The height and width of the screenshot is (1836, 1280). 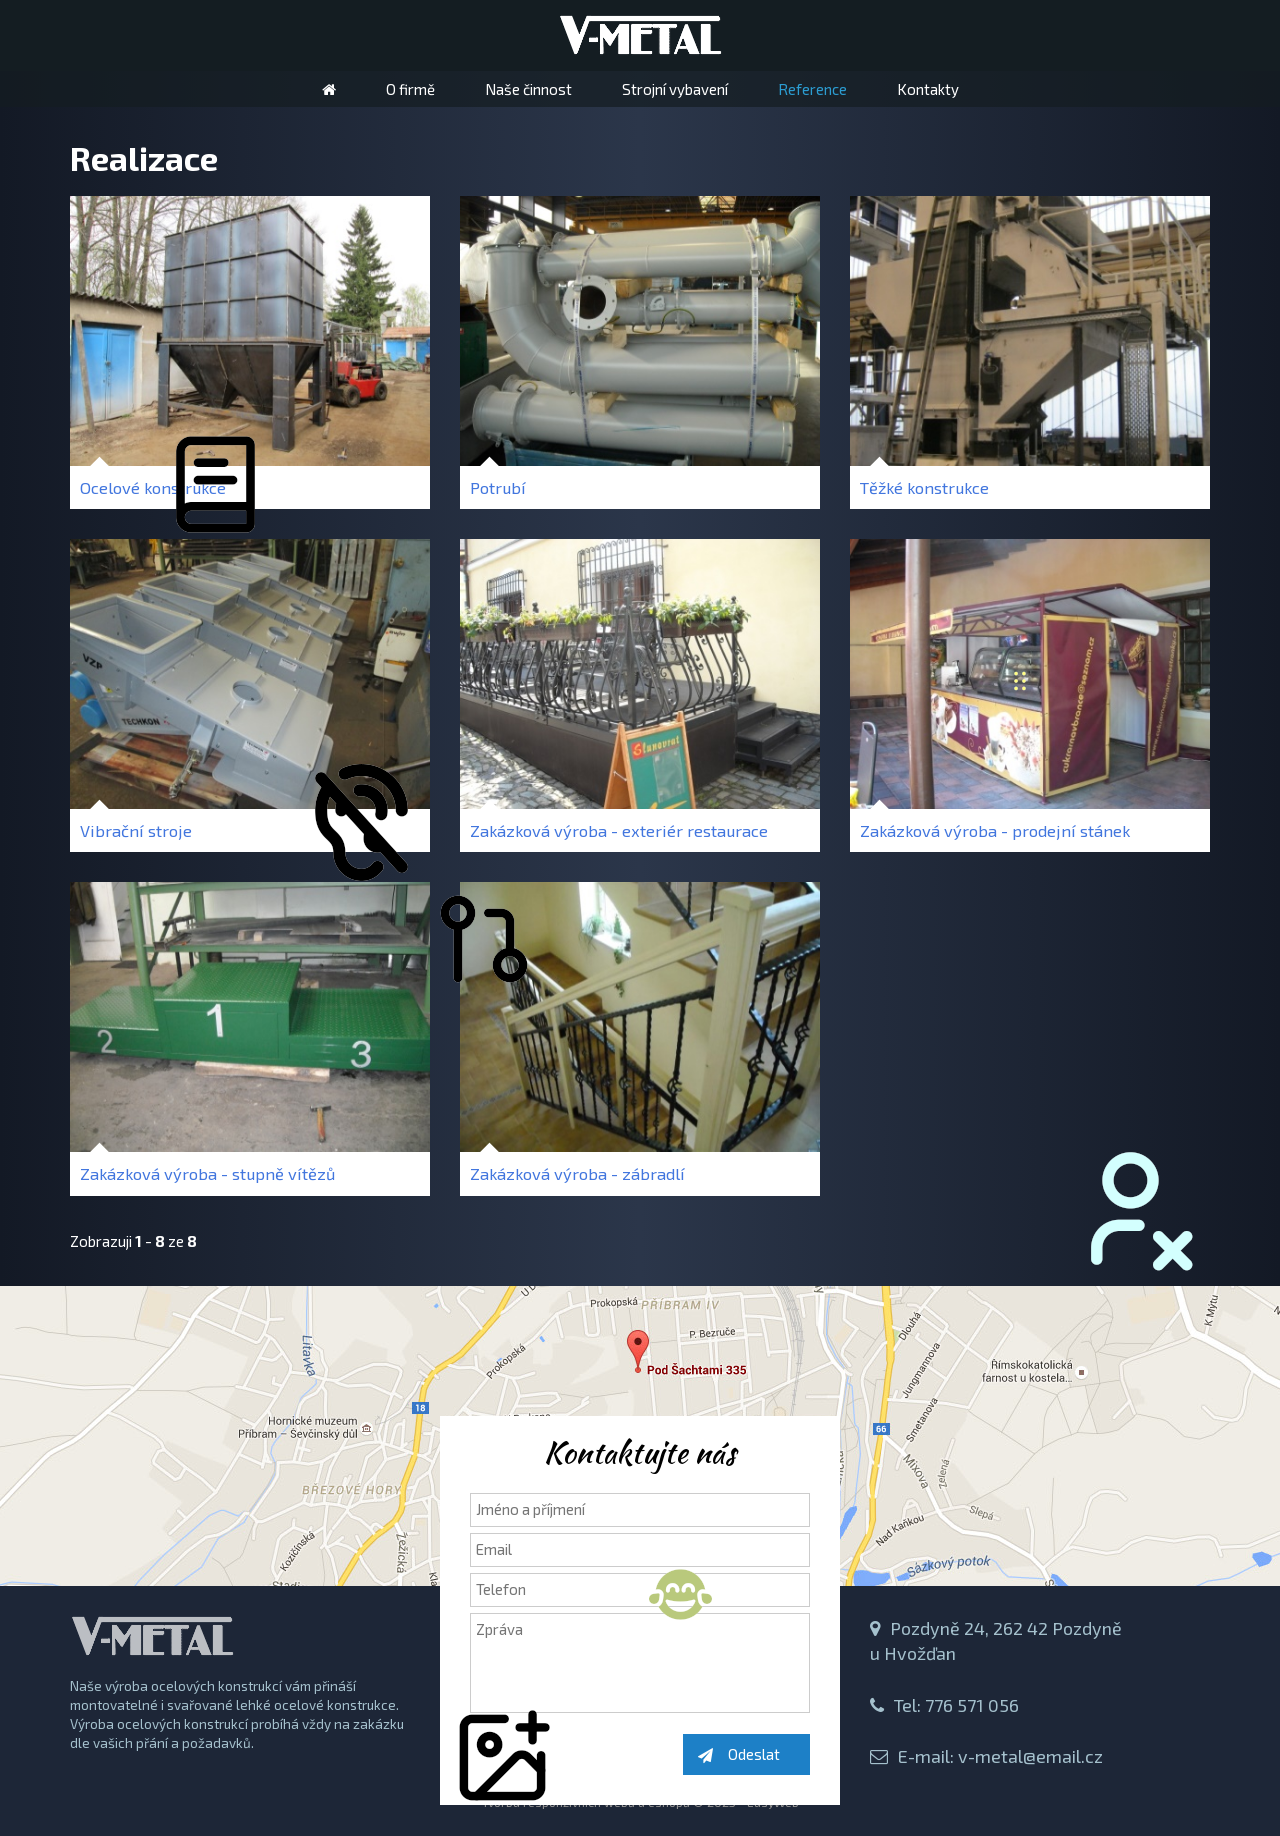 I want to click on add a new image or photo, so click(x=502, y=1757).